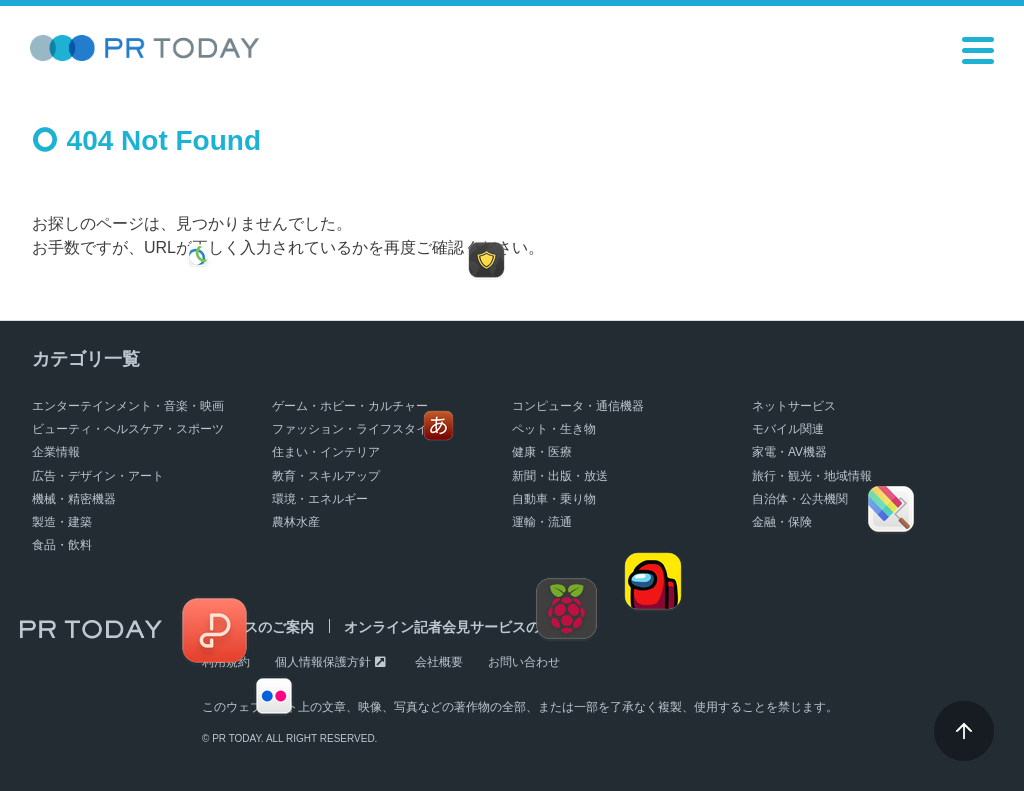  What do you see at coordinates (891, 509) in the screenshot?
I see `open Gradience app to customize GTK theme colors` at bounding box center [891, 509].